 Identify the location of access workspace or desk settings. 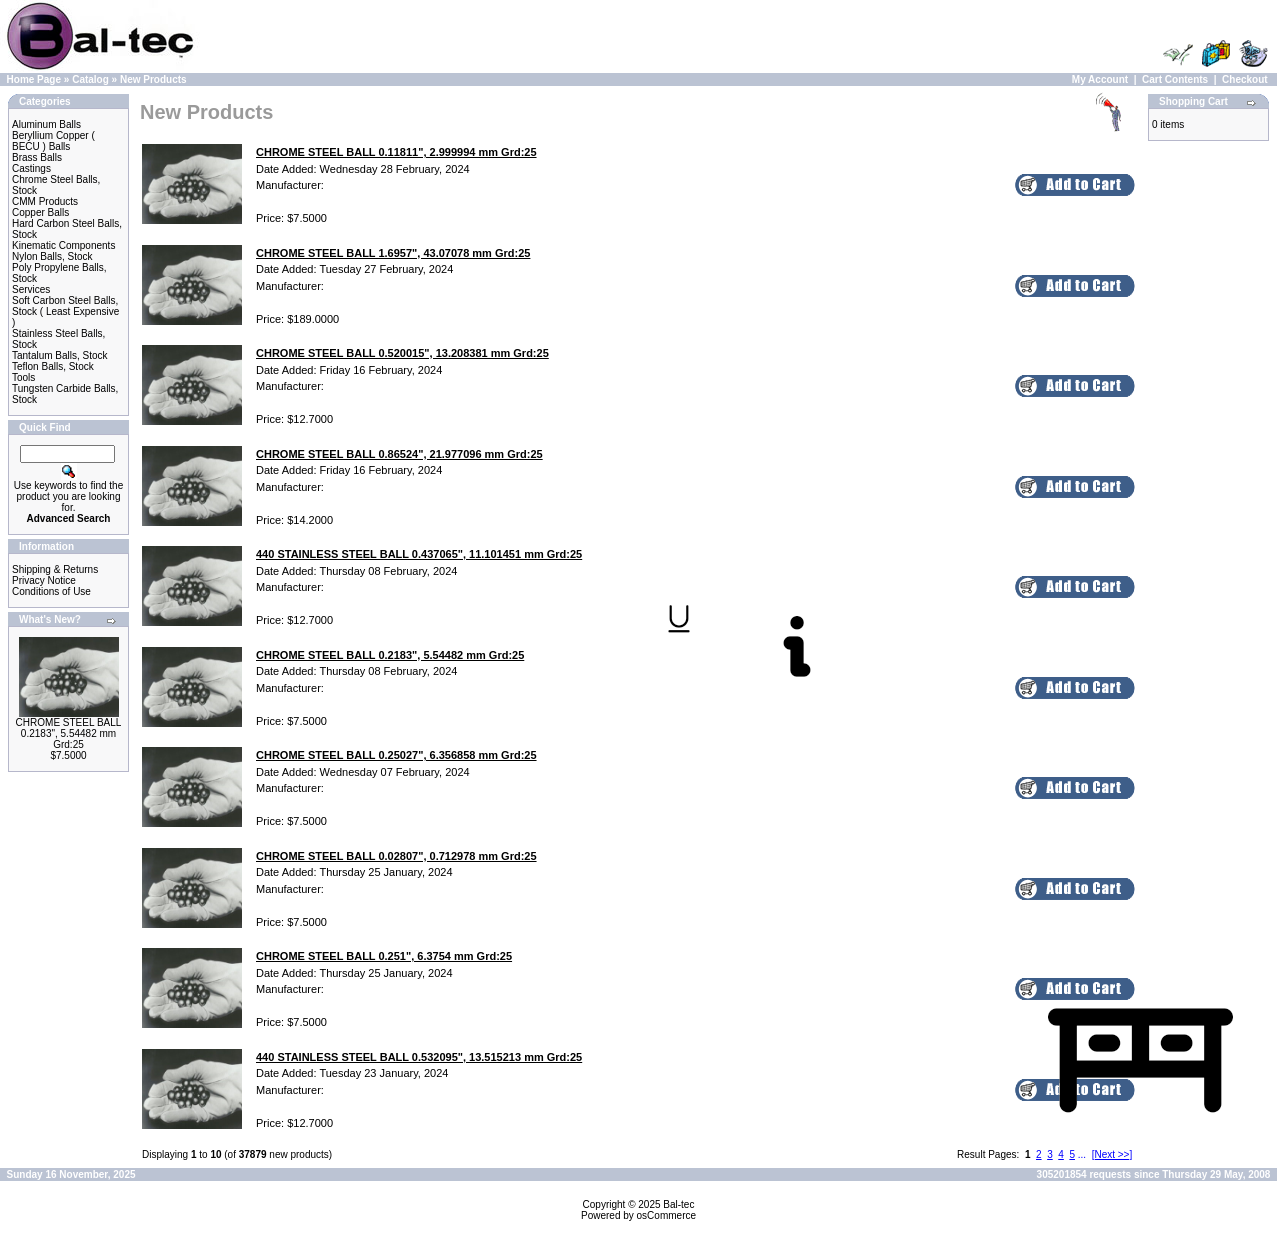
(1140, 1057).